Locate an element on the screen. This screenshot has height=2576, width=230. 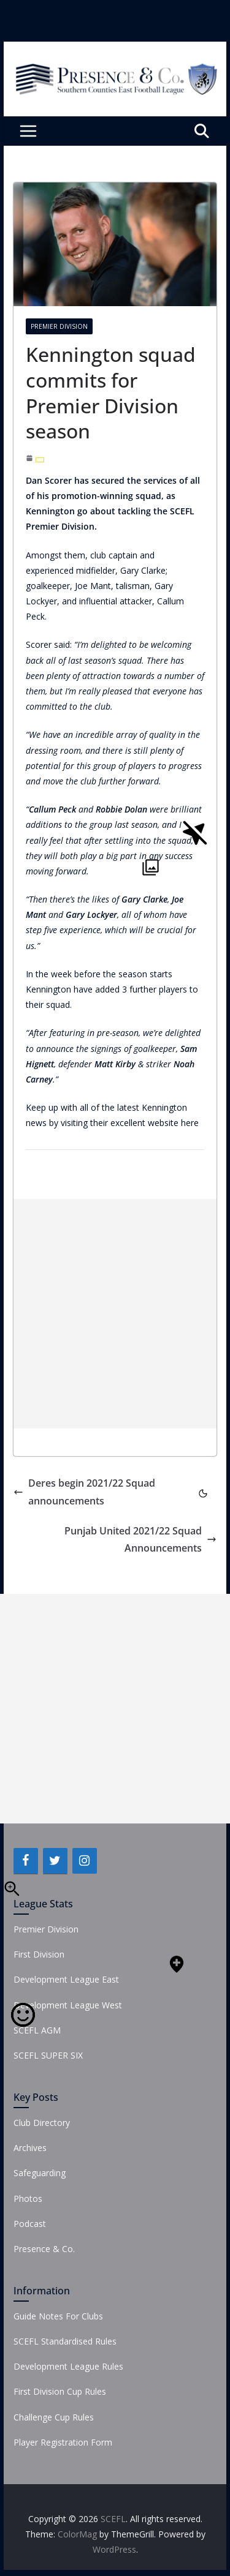
toggle dark mode or night theme is located at coordinates (203, 1493).